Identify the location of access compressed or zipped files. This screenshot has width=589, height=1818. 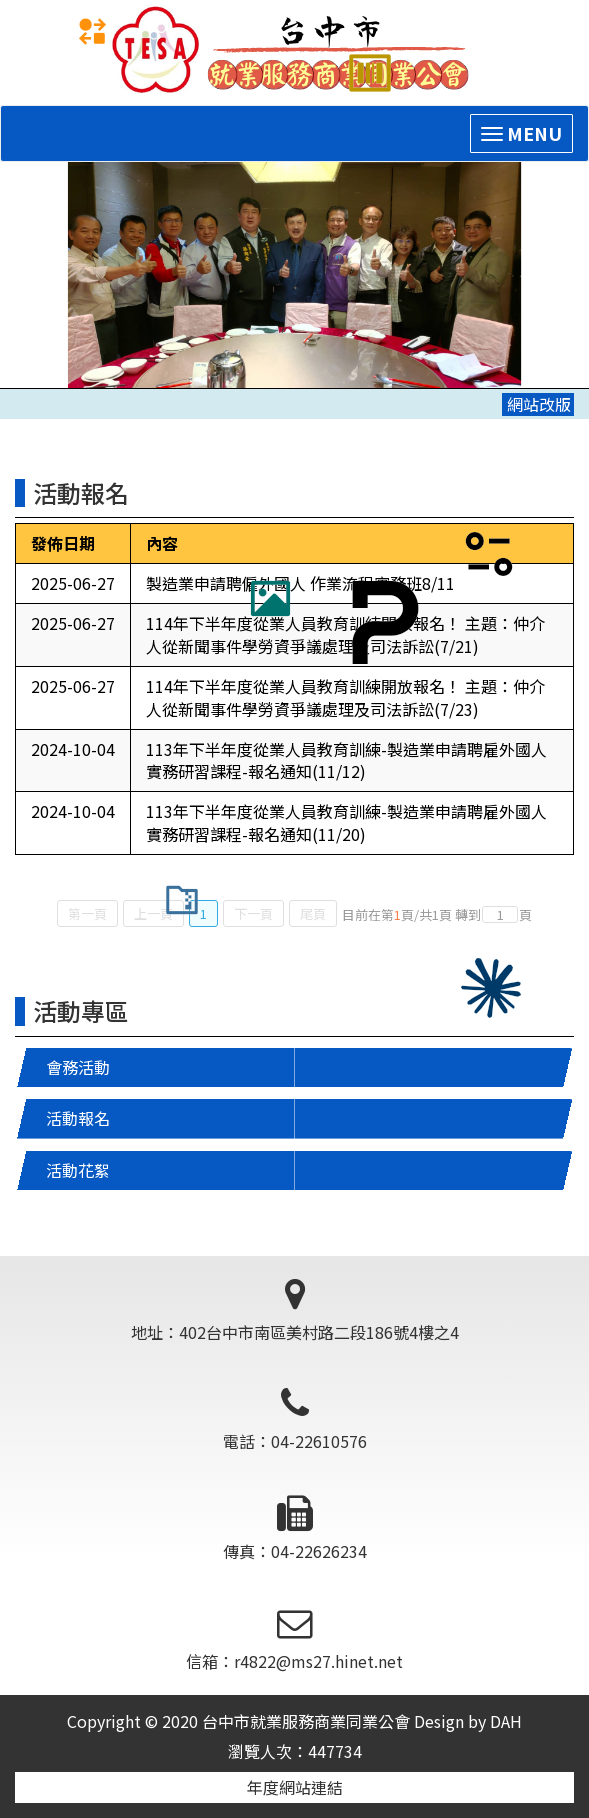
(182, 900).